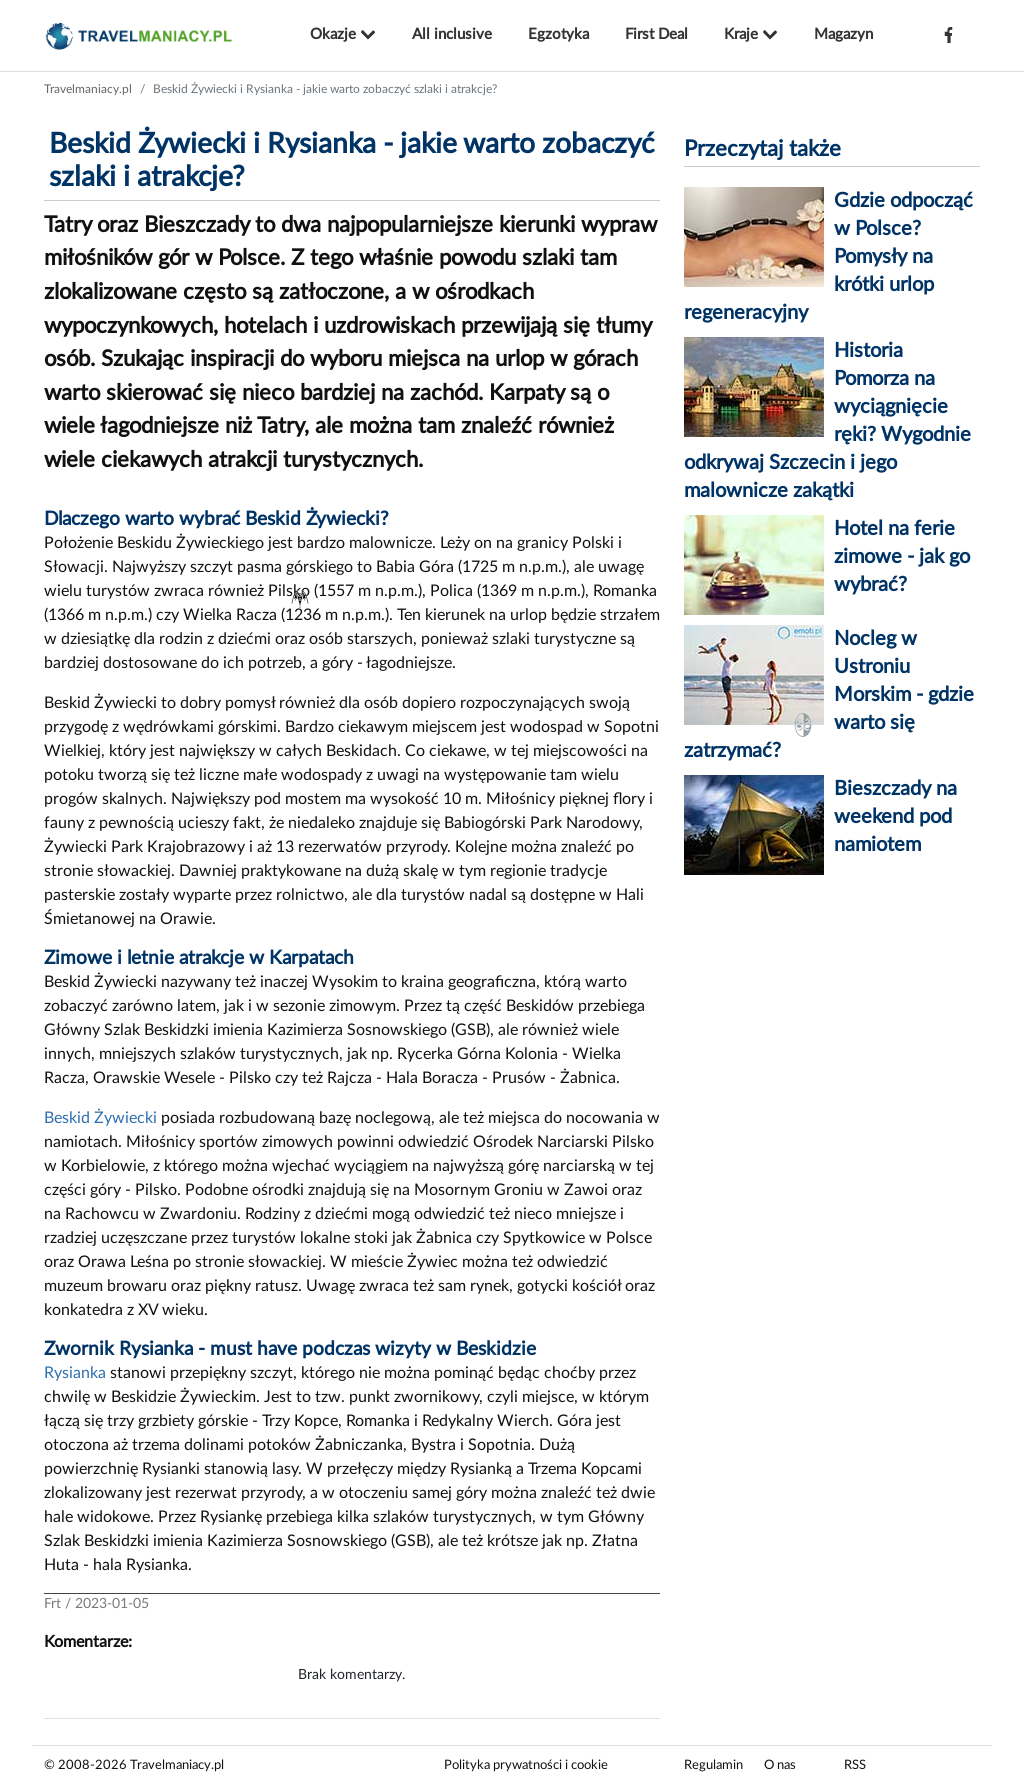  What do you see at coordinates (300, 599) in the screenshot?
I see `select a scout ship unit in a strategy game` at bounding box center [300, 599].